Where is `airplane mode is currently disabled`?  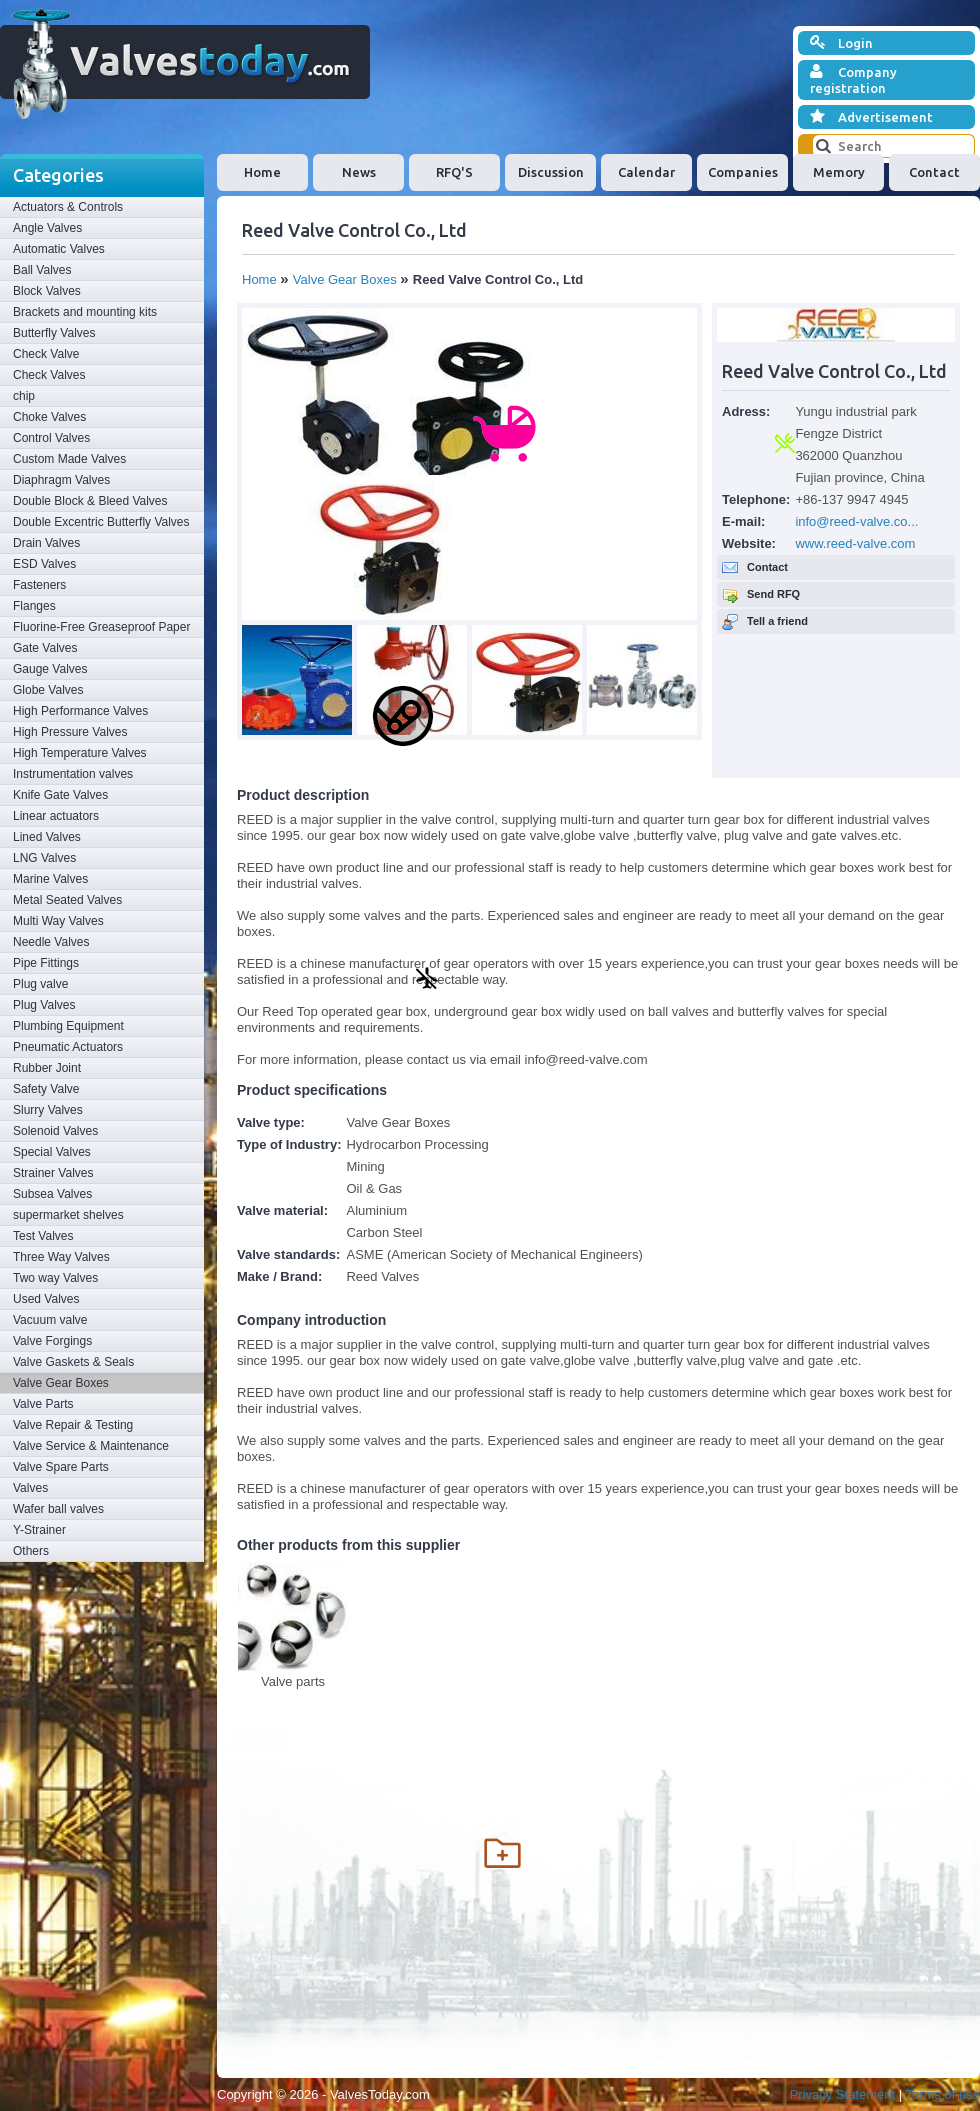
airplane mode is currently disabled is located at coordinates (427, 978).